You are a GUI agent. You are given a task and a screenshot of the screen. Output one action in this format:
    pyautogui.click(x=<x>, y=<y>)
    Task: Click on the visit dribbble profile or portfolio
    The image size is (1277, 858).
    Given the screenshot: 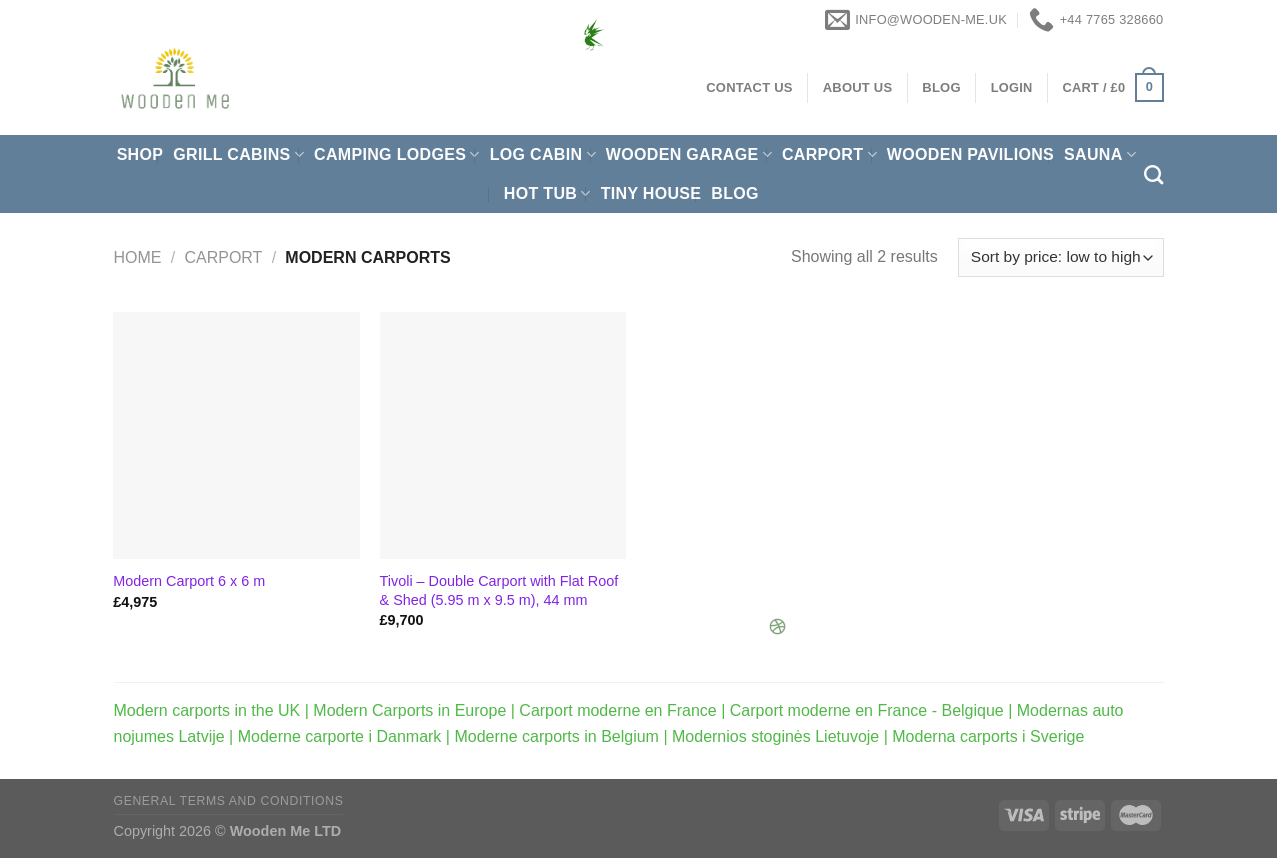 What is the action you would take?
    pyautogui.click(x=777, y=626)
    